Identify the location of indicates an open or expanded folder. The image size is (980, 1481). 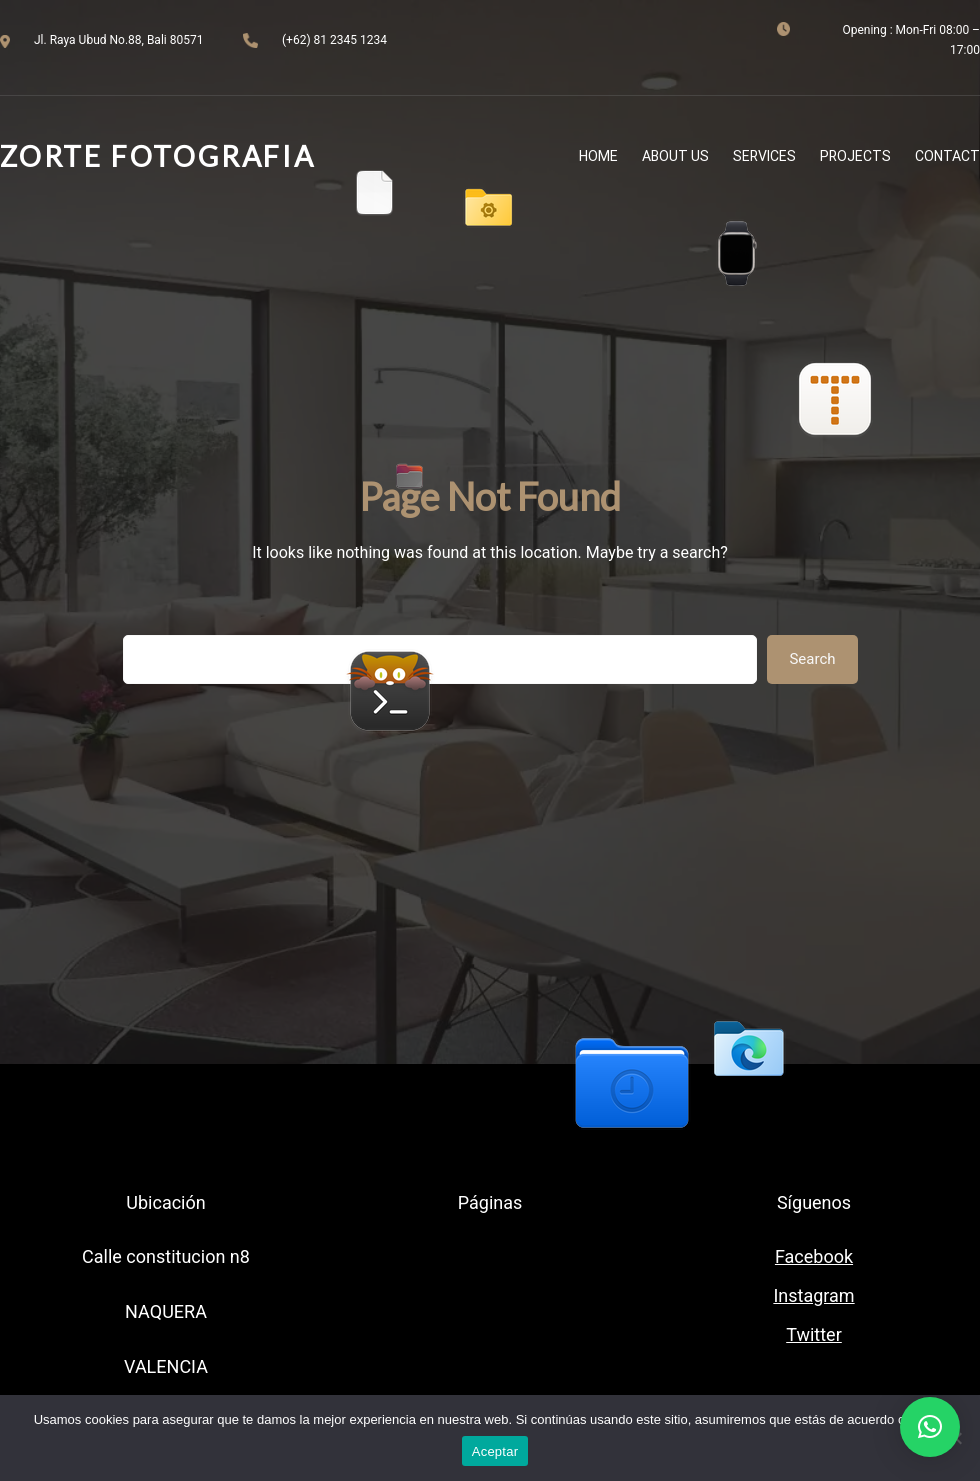
(409, 475).